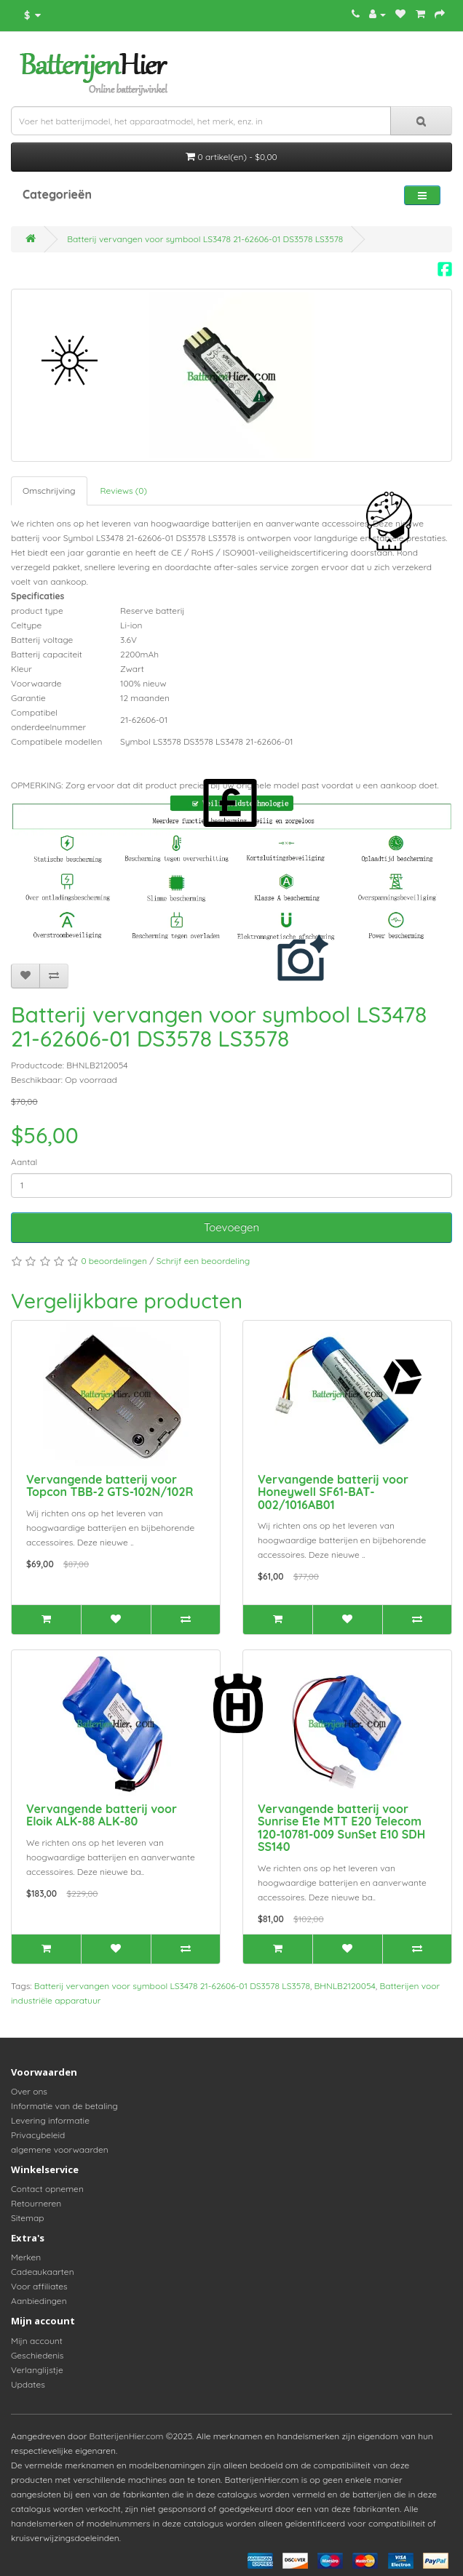 The height and width of the screenshot is (2576, 463). I want to click on view balance in british pounds, so click(230, 803).